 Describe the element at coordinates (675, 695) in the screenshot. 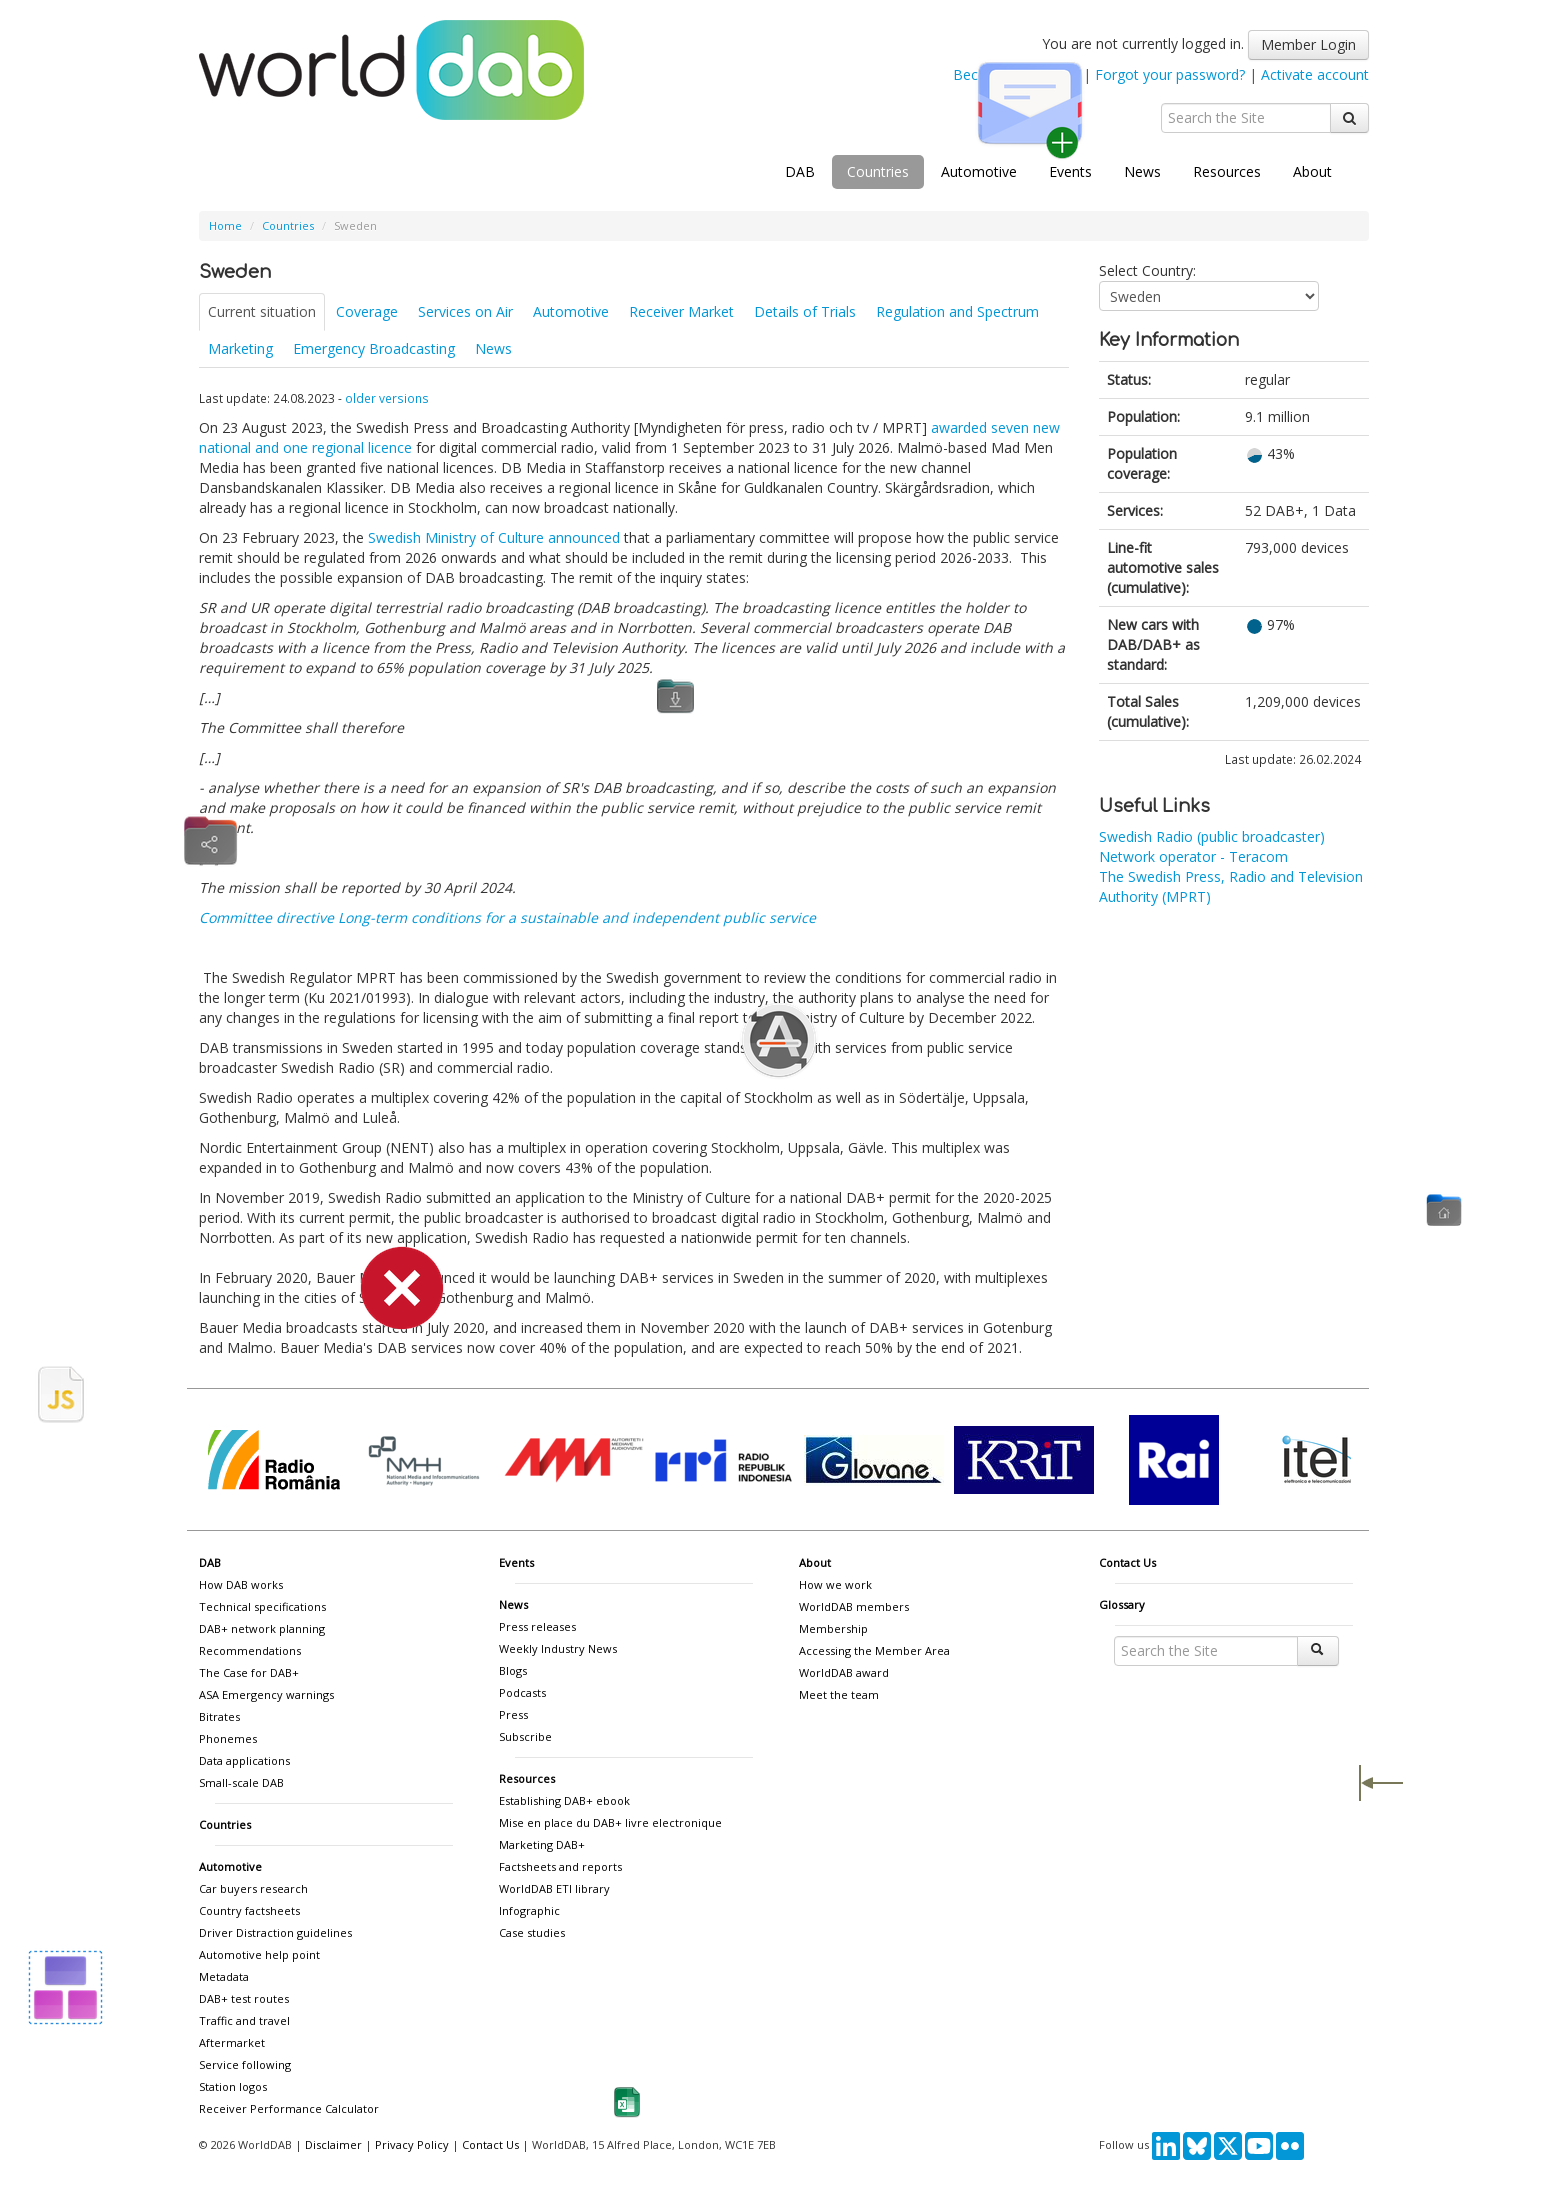

I see `open your downloads folder` at that location.